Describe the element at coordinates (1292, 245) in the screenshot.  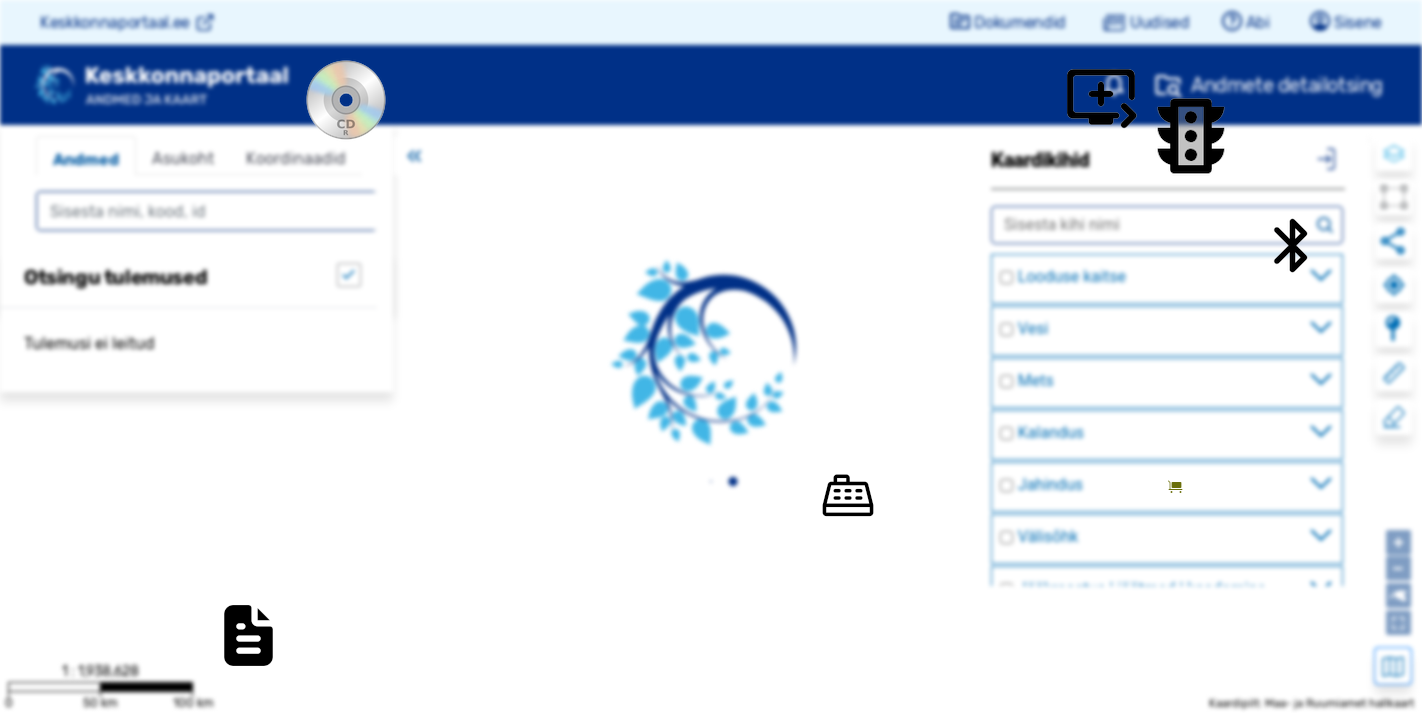
I see `toggle bluetooth connectivity` at that location.